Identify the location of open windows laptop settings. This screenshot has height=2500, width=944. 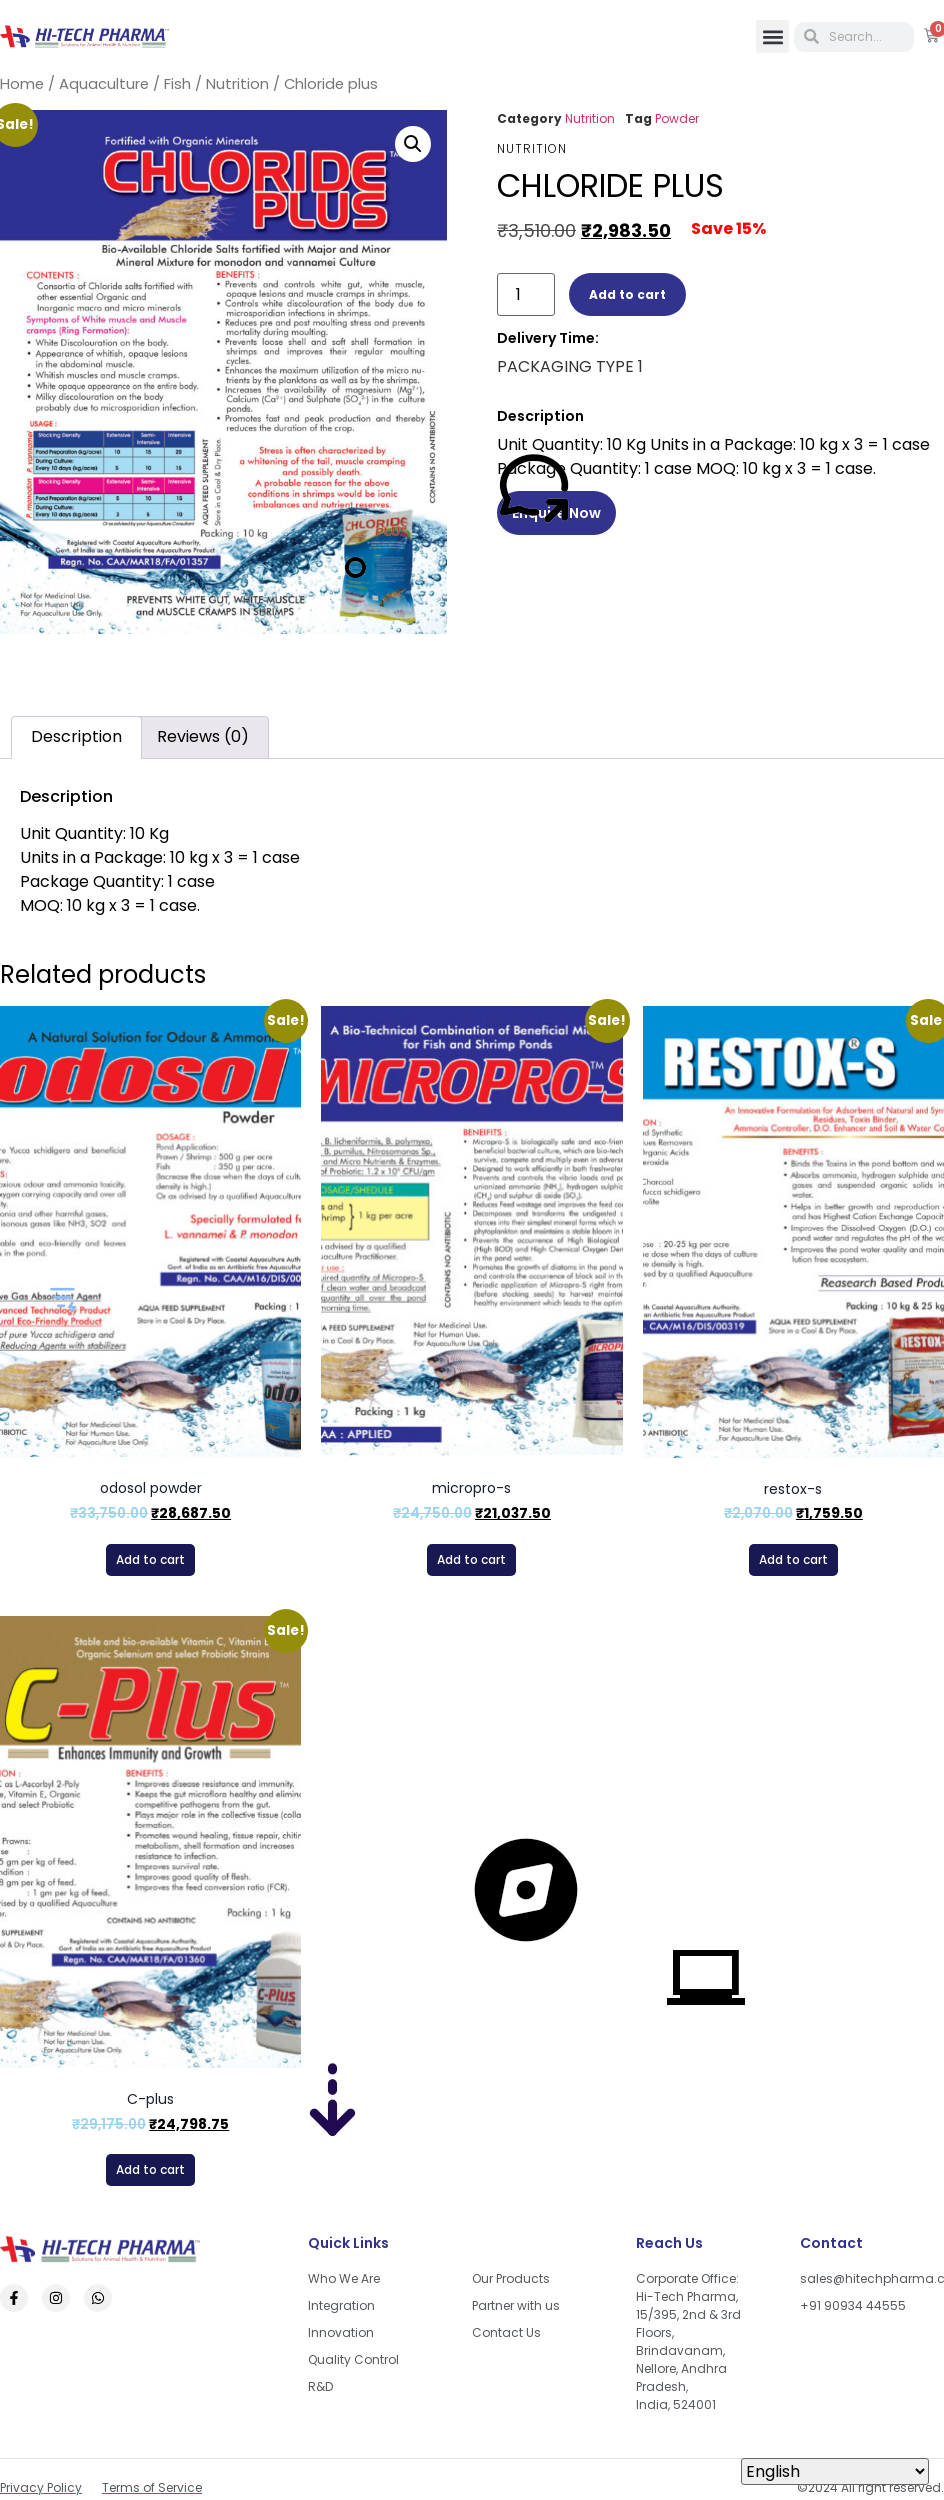
(706, 1979).